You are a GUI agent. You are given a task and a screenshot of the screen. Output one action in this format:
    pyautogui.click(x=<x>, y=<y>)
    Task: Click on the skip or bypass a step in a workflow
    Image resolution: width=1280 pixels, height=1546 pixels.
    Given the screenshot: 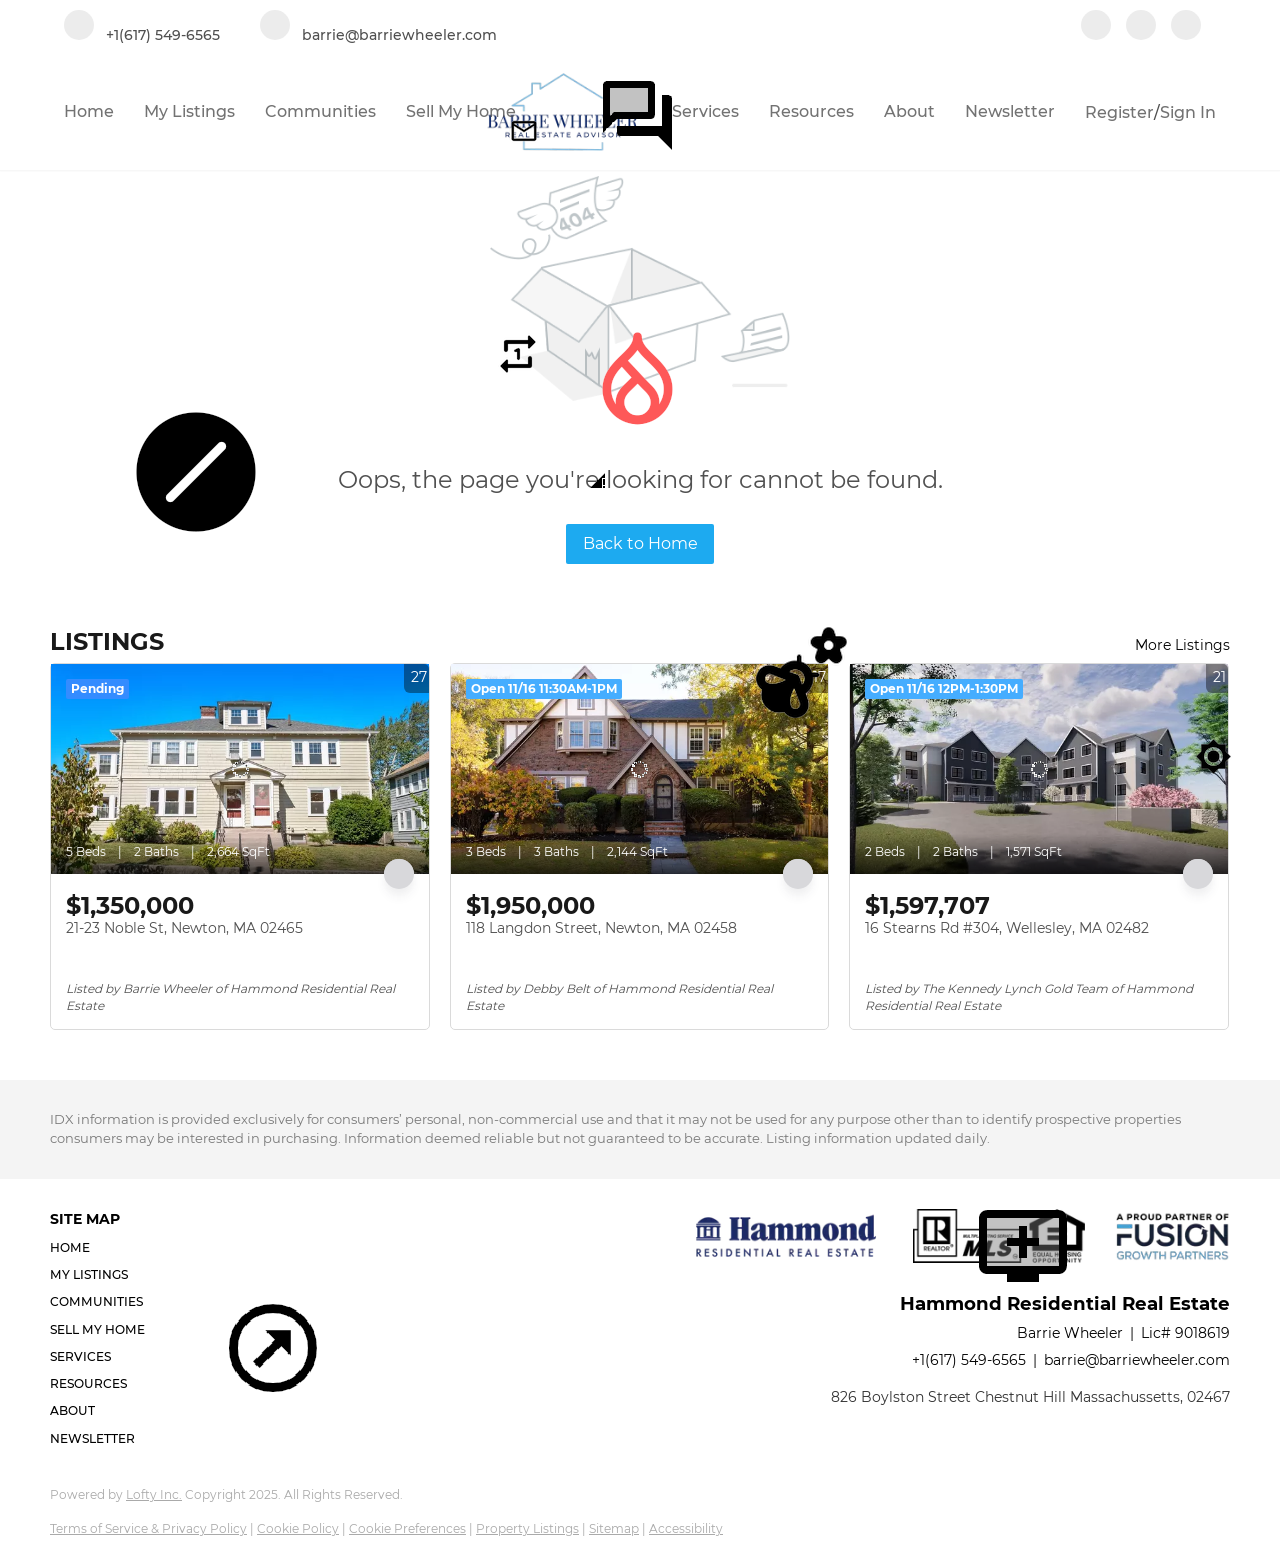 What is the action you would take?
    pyautogui.click(x=196, y=472)
    